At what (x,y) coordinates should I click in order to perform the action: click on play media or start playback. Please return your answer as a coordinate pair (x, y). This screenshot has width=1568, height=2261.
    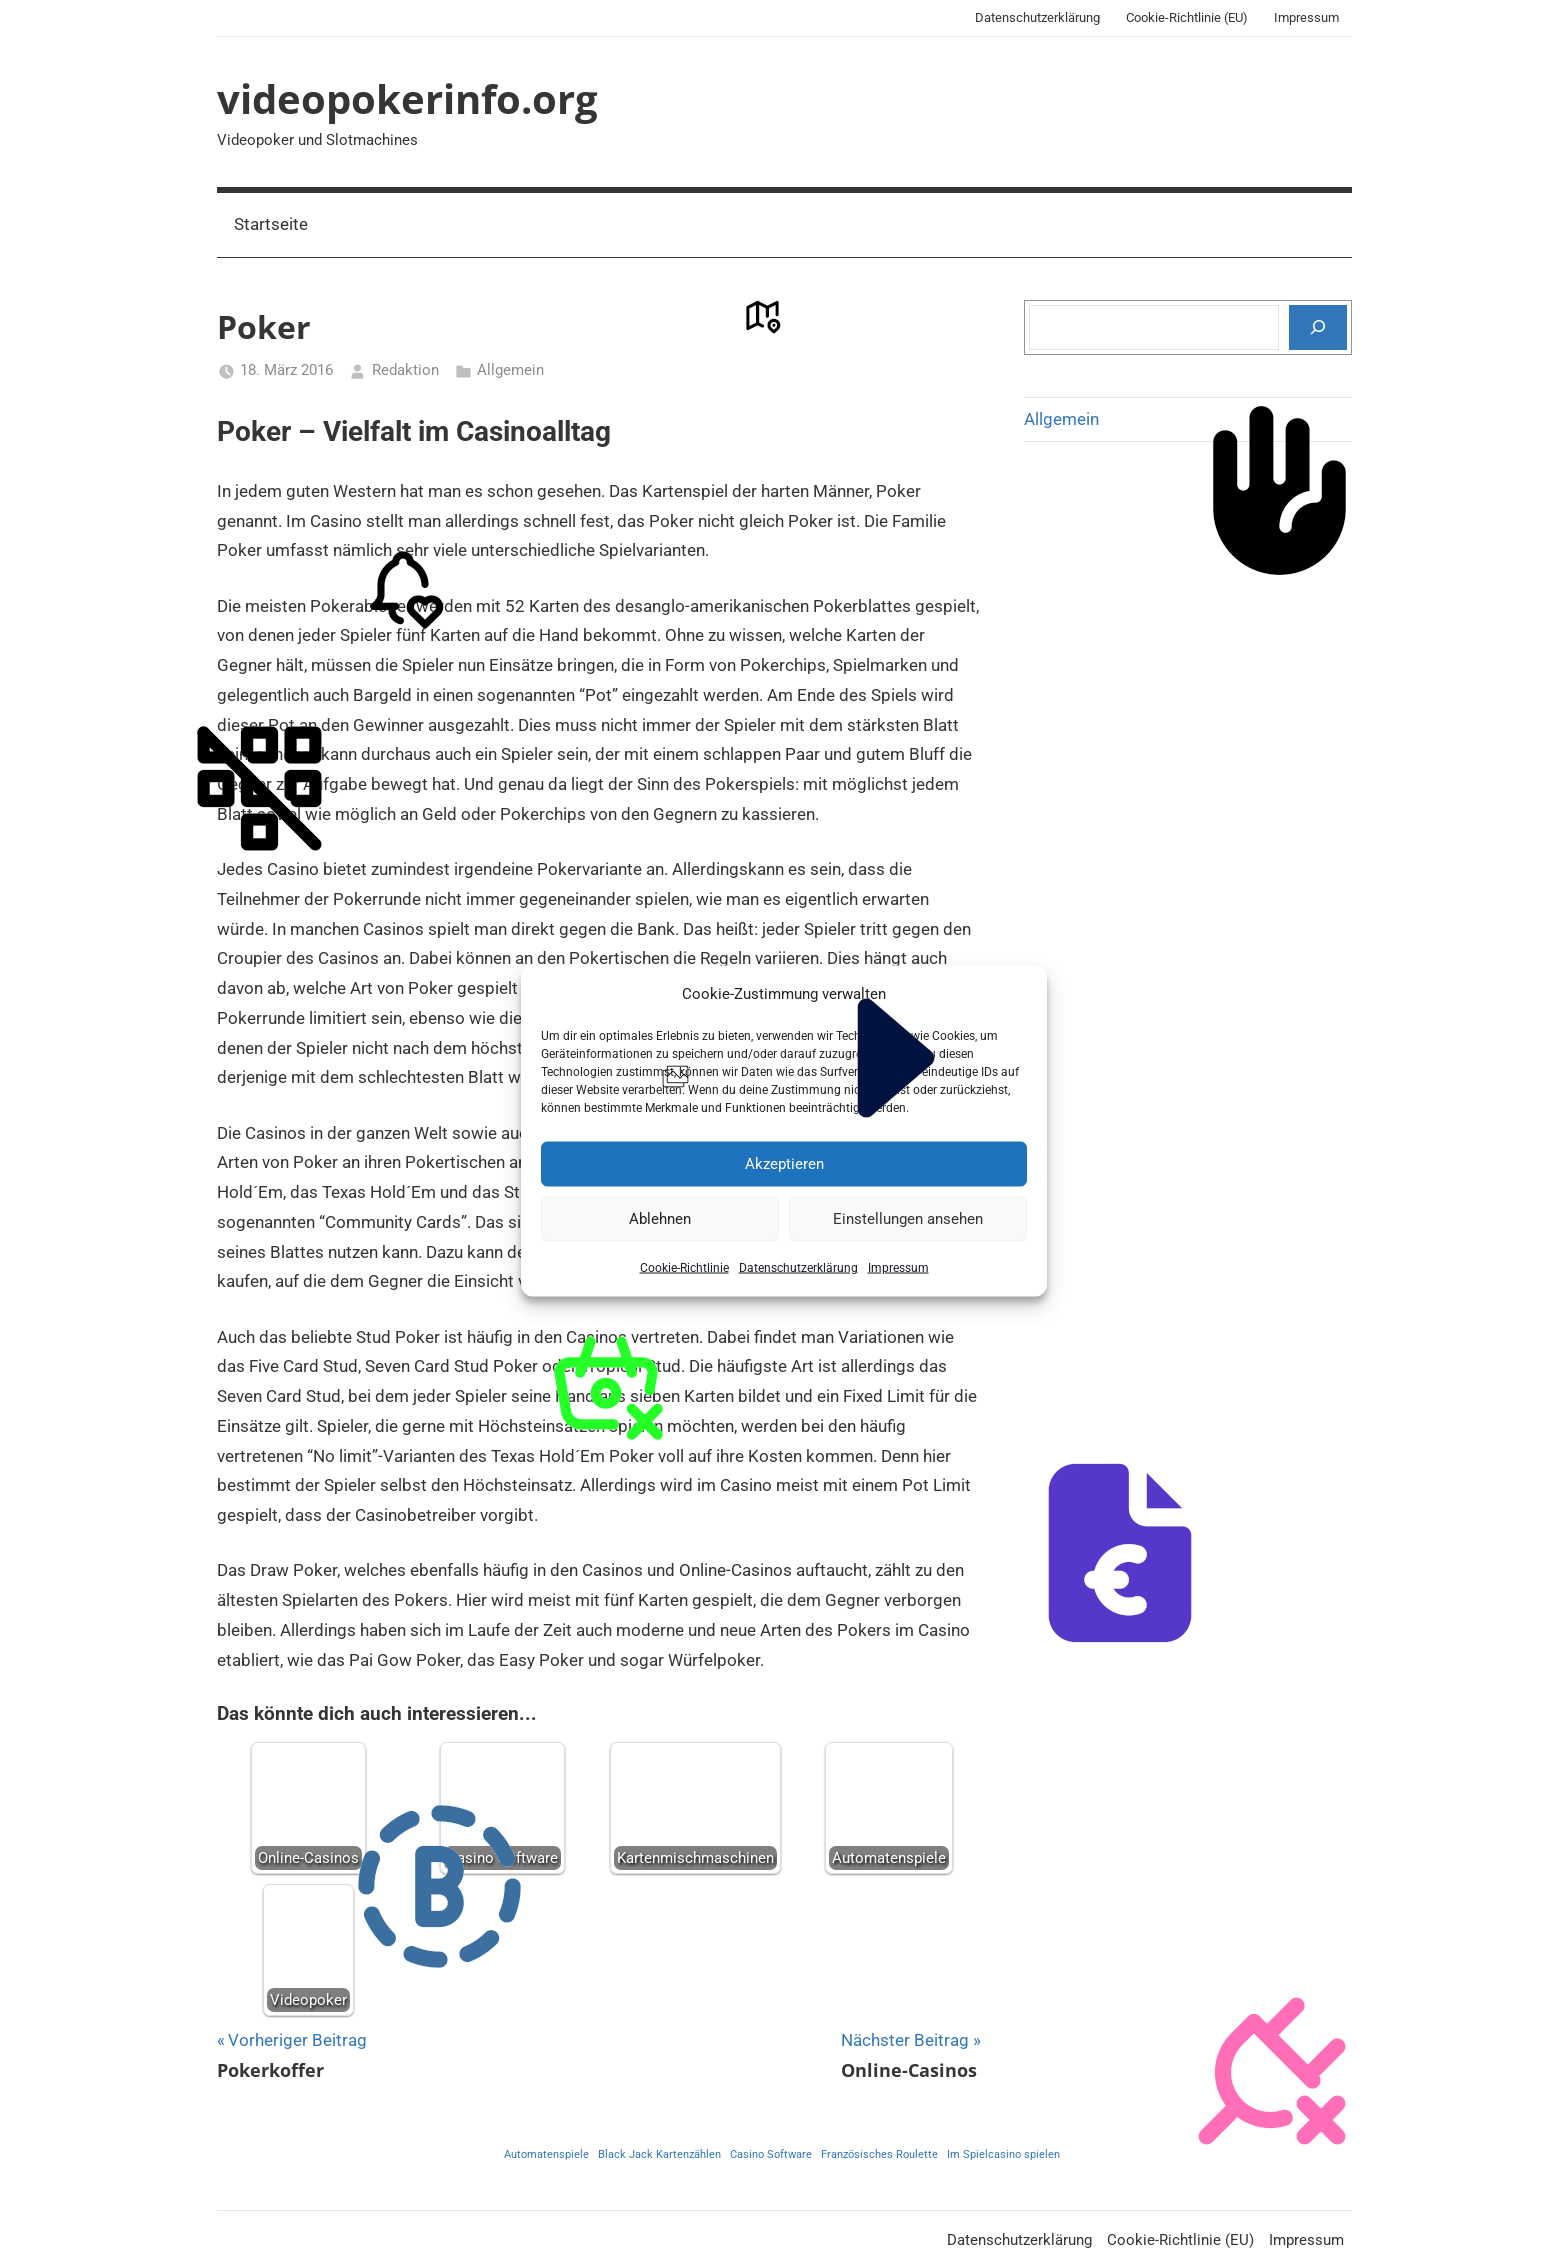
    Looking at the image, I should click on (896, 1058).